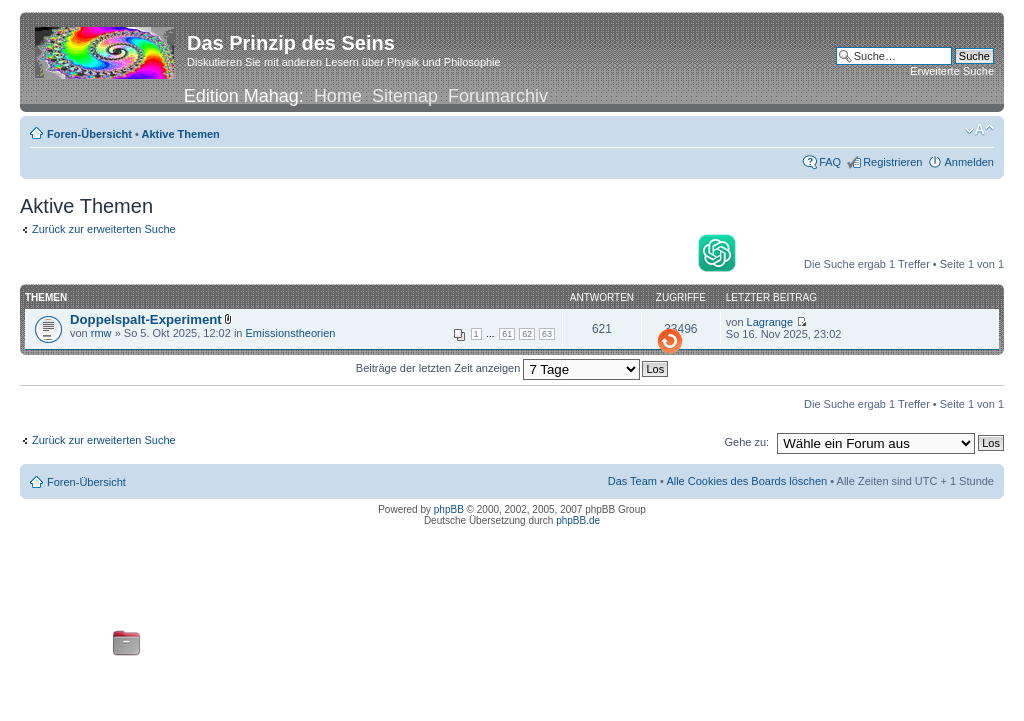  What do you see at coordinates (126, 642) in the screenshot?
I see `open the nautilus file manager` at bounding box center [126, 642].